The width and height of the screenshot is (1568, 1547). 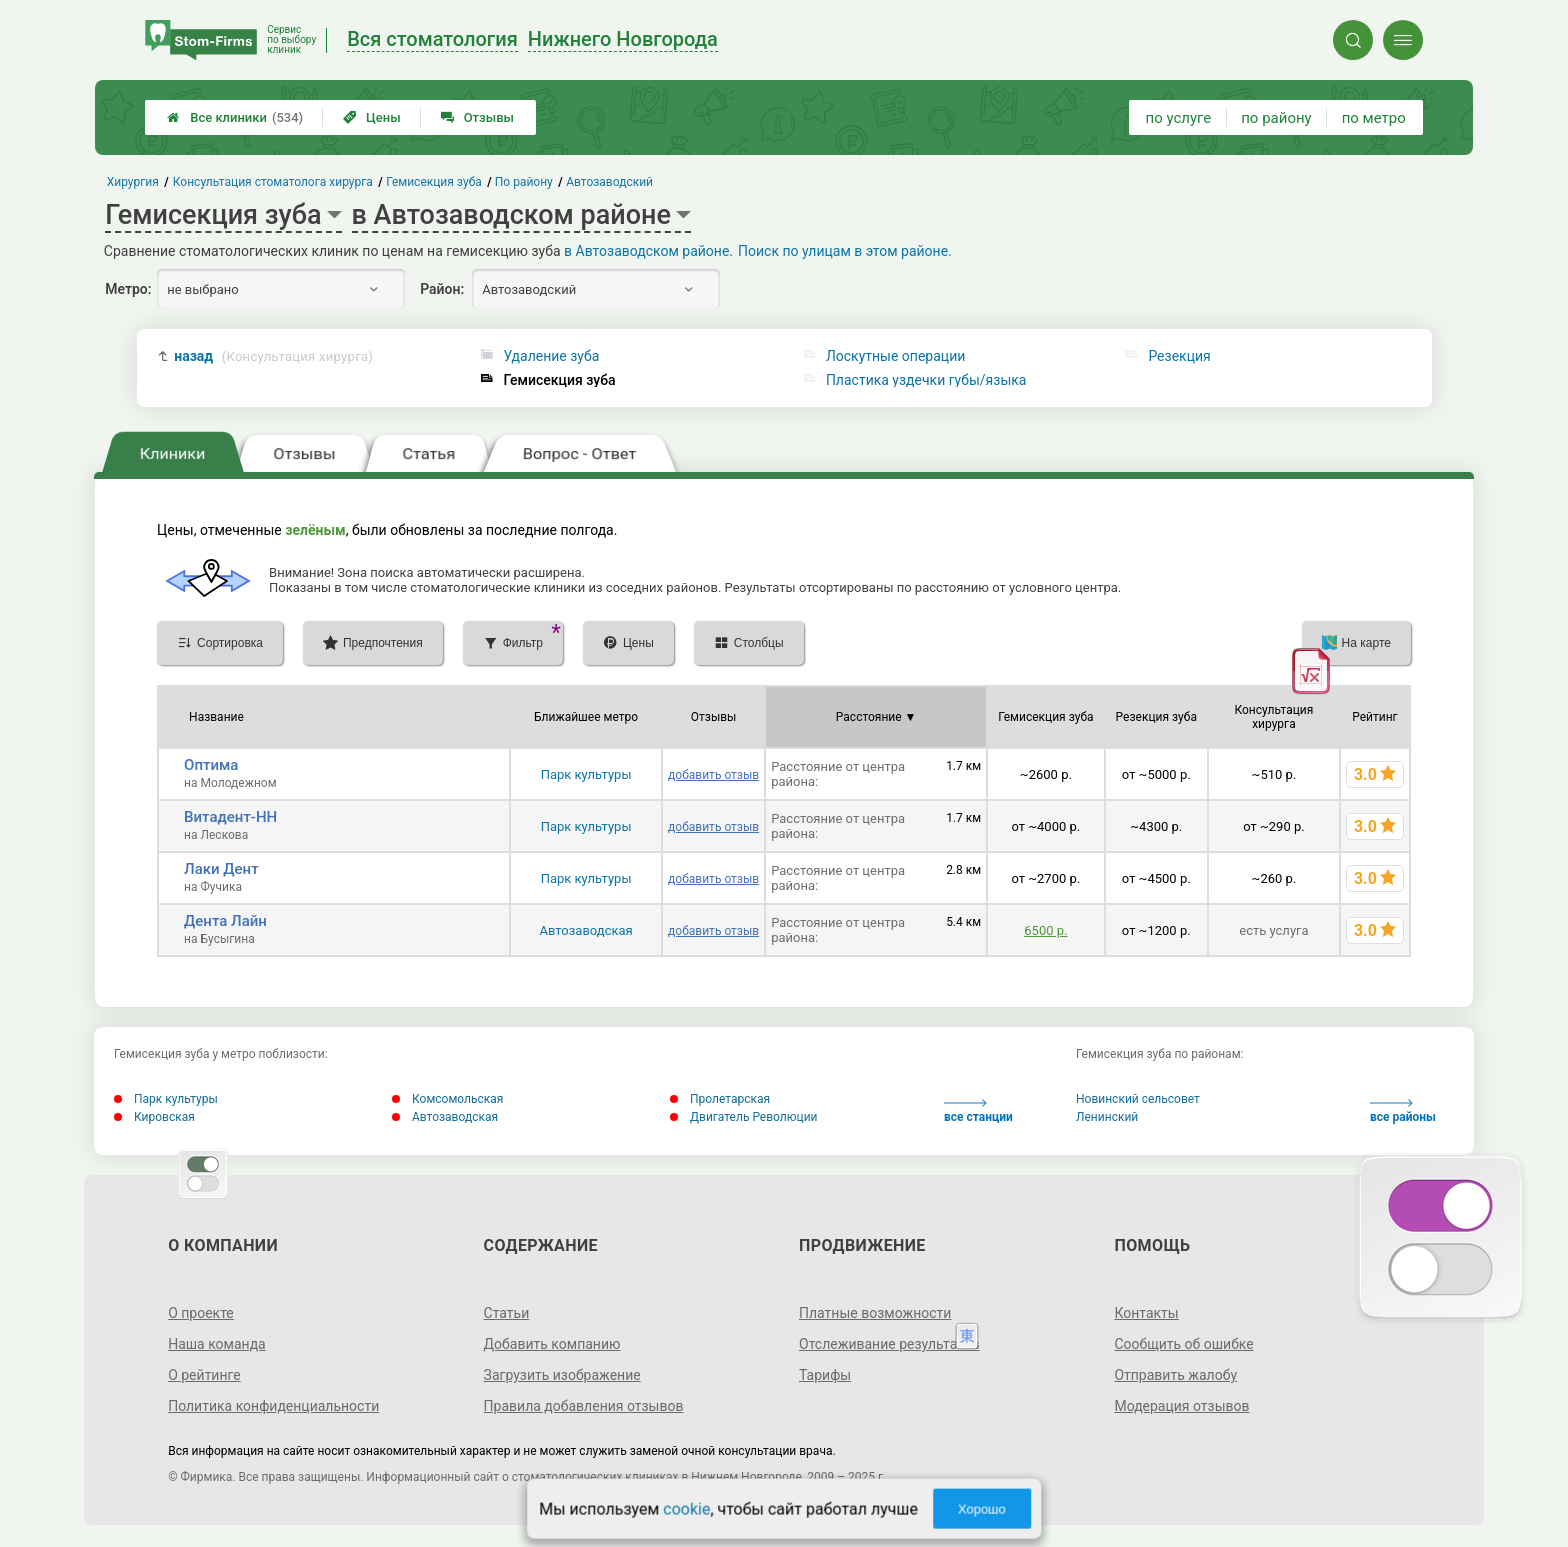 I want to click on open gnome tweaks application, so click(x=203, y=1174).